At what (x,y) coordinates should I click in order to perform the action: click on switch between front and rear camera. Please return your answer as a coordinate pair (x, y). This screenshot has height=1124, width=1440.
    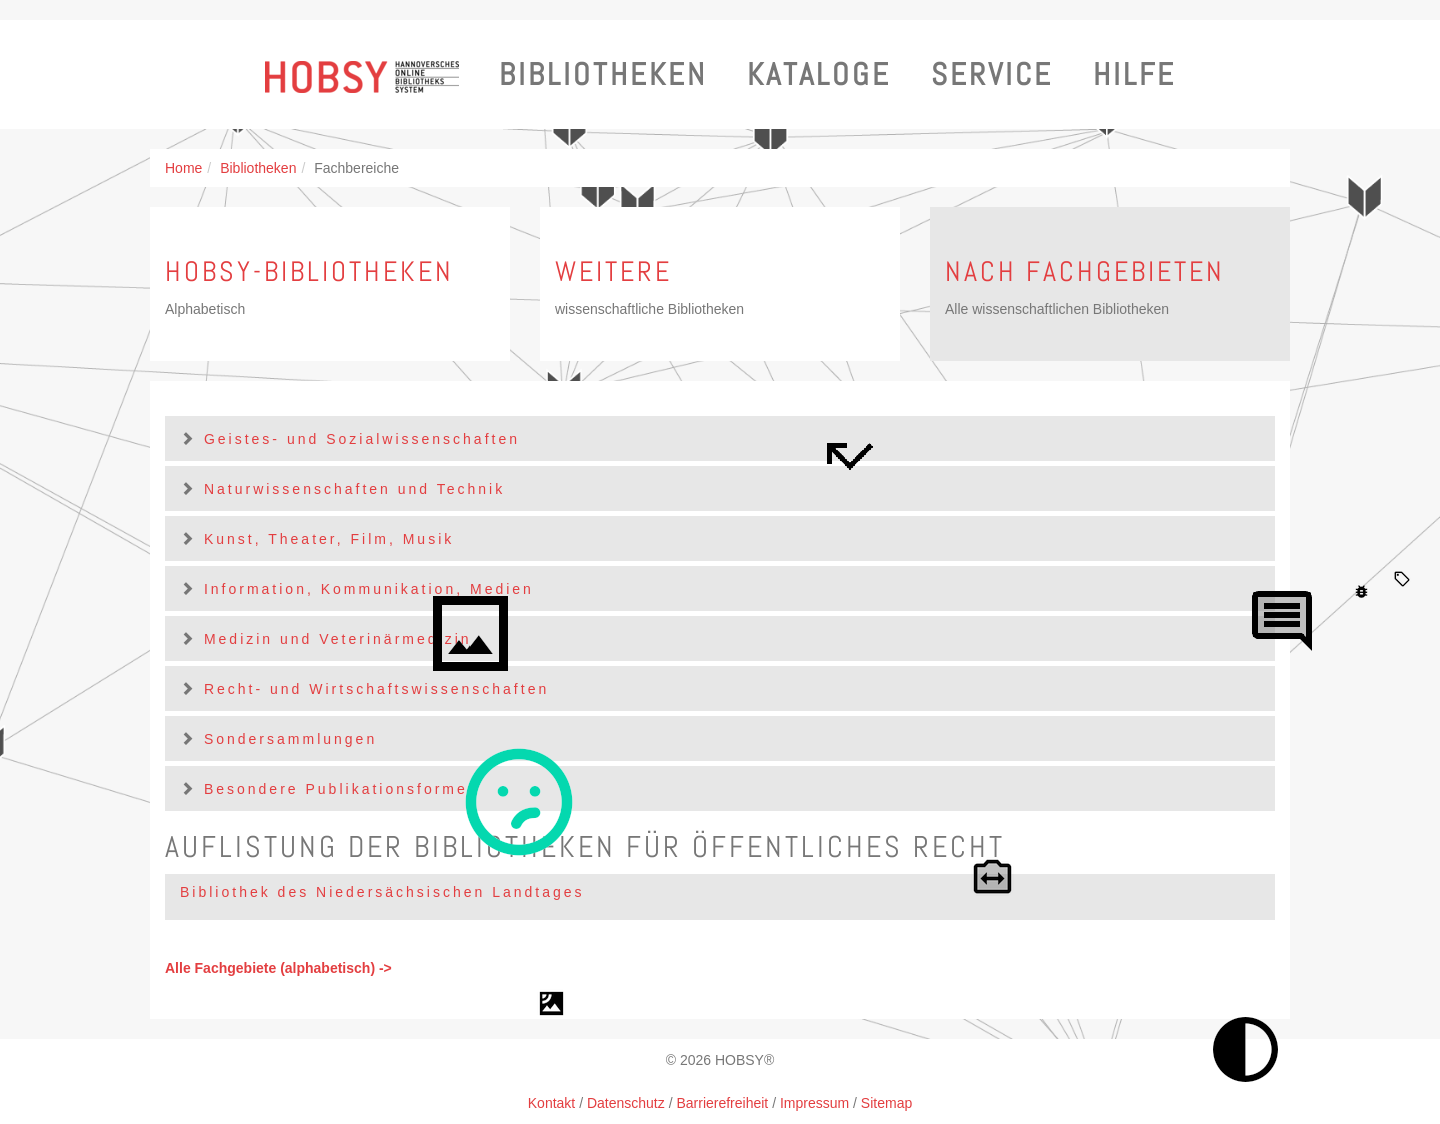
    Looking at the image, I should click on (992, 878).